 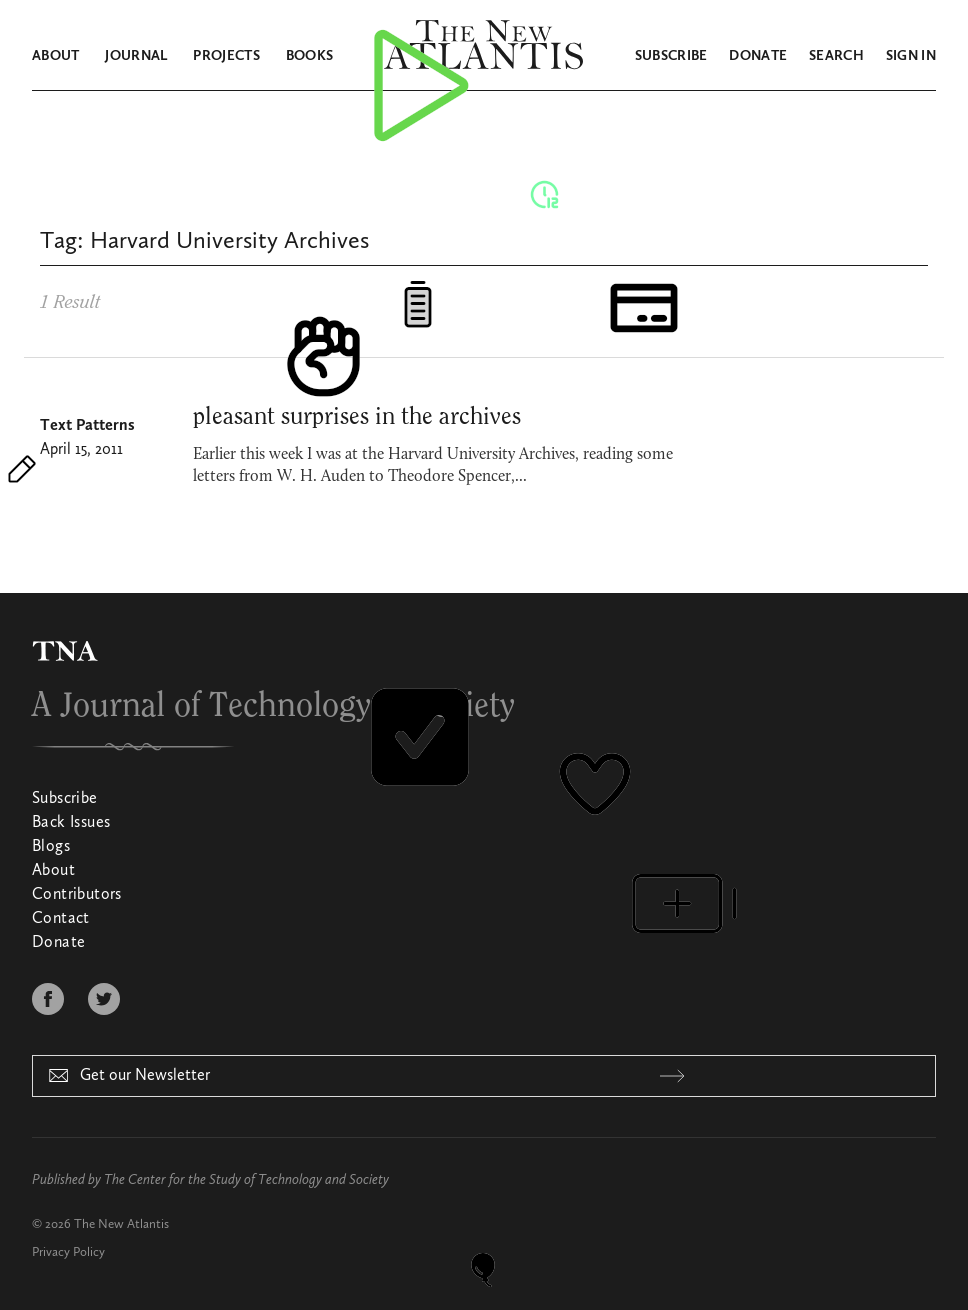 I want to click on indicate solidarity or support, so click(x=323, y=356).